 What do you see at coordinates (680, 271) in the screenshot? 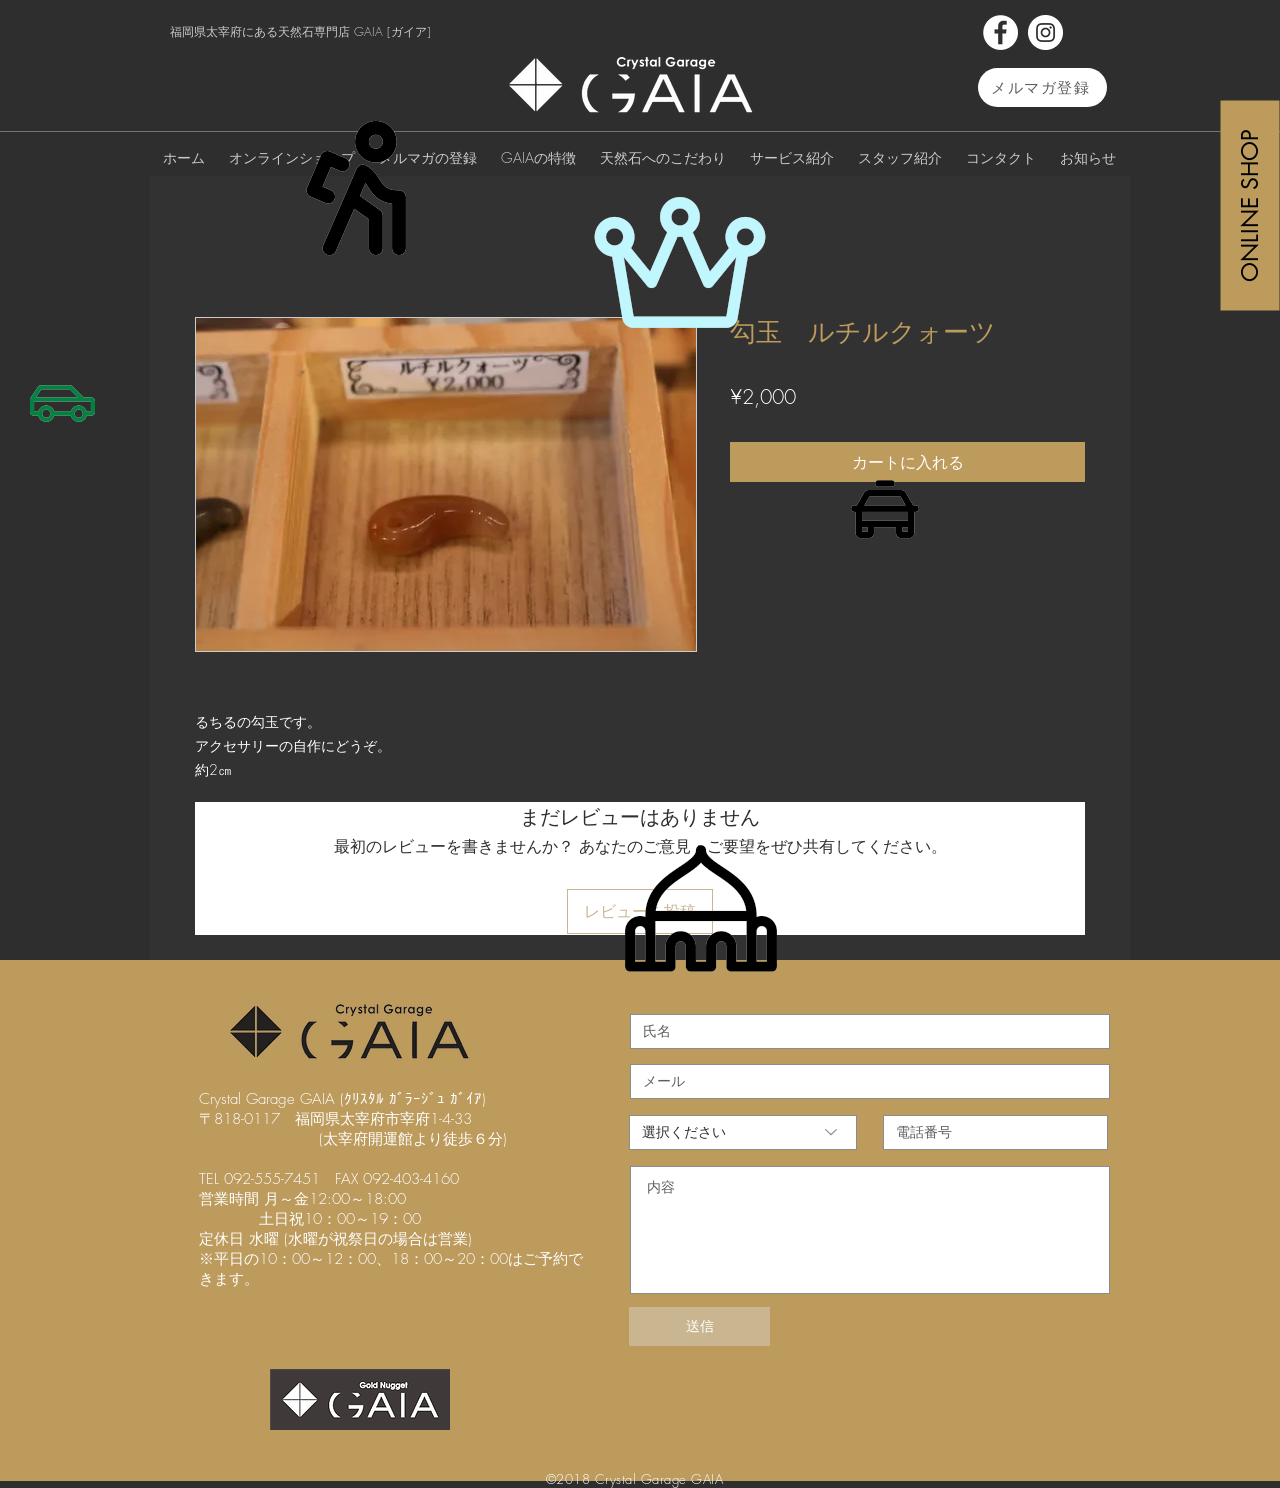
I see `indicates premium or pro subscription status` at bounding box center [680, 271].